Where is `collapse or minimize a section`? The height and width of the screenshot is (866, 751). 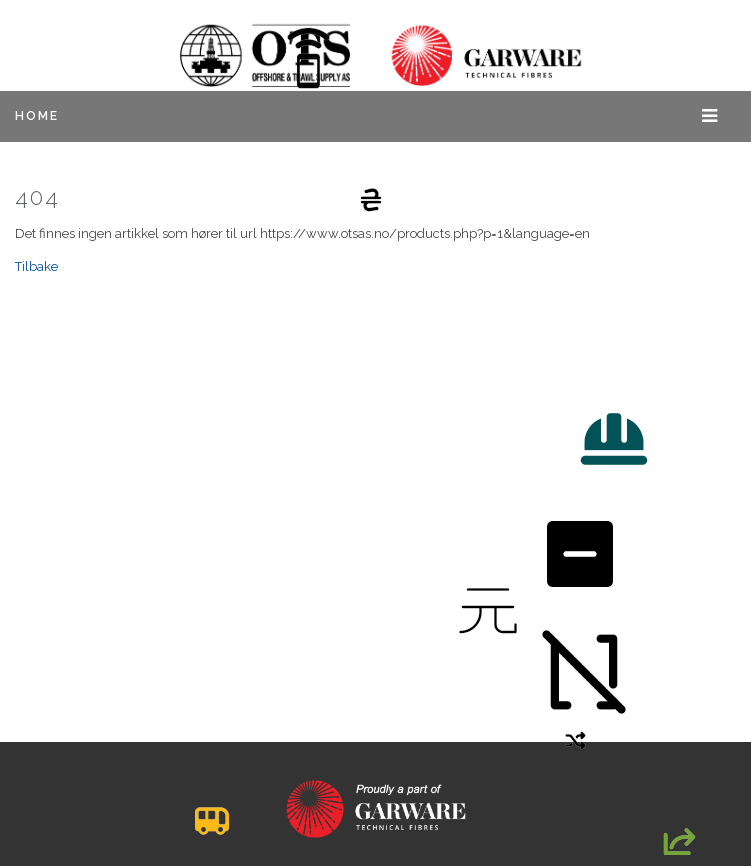 collapse or minimize a section is located at coordinates (580, 554).